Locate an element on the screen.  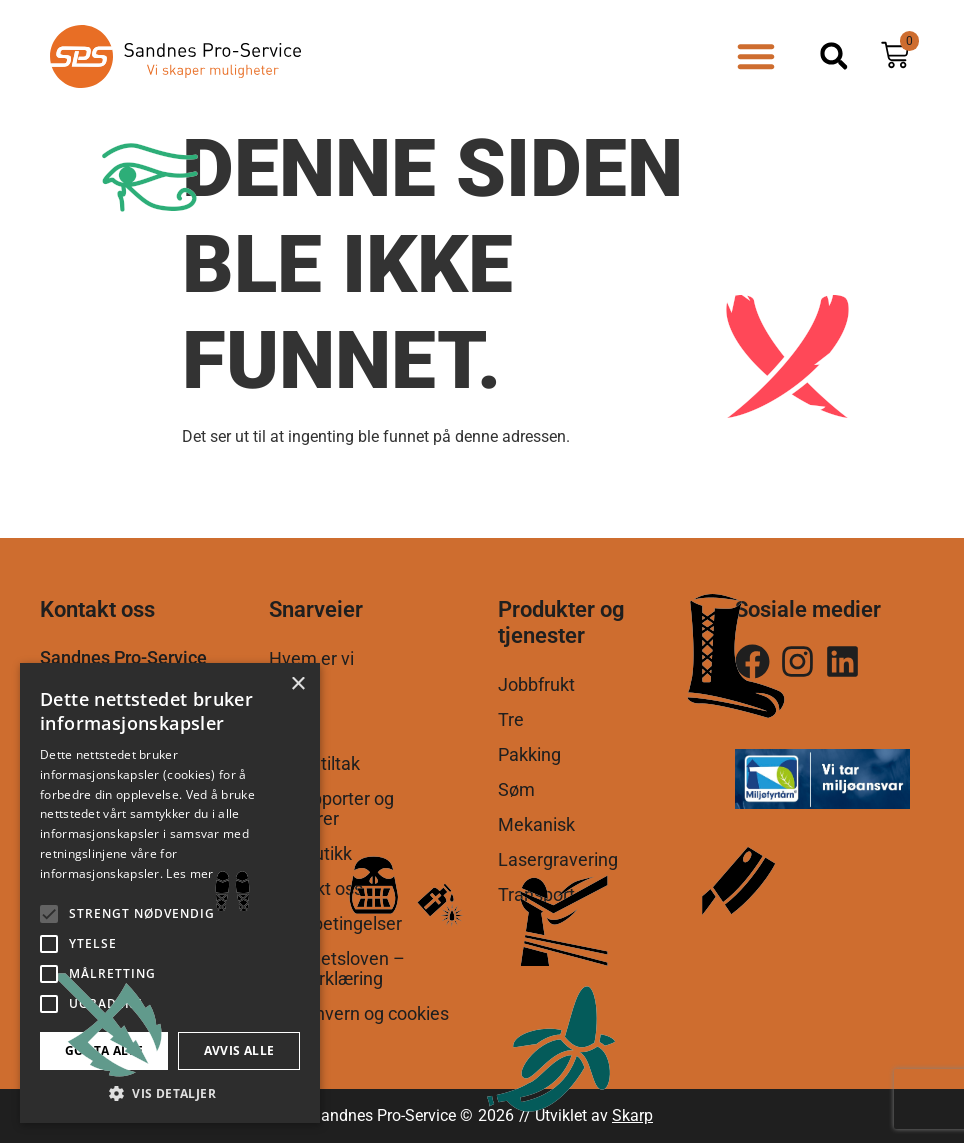
select a totem or tribal-themed game element is located at coordinates (374, 885).